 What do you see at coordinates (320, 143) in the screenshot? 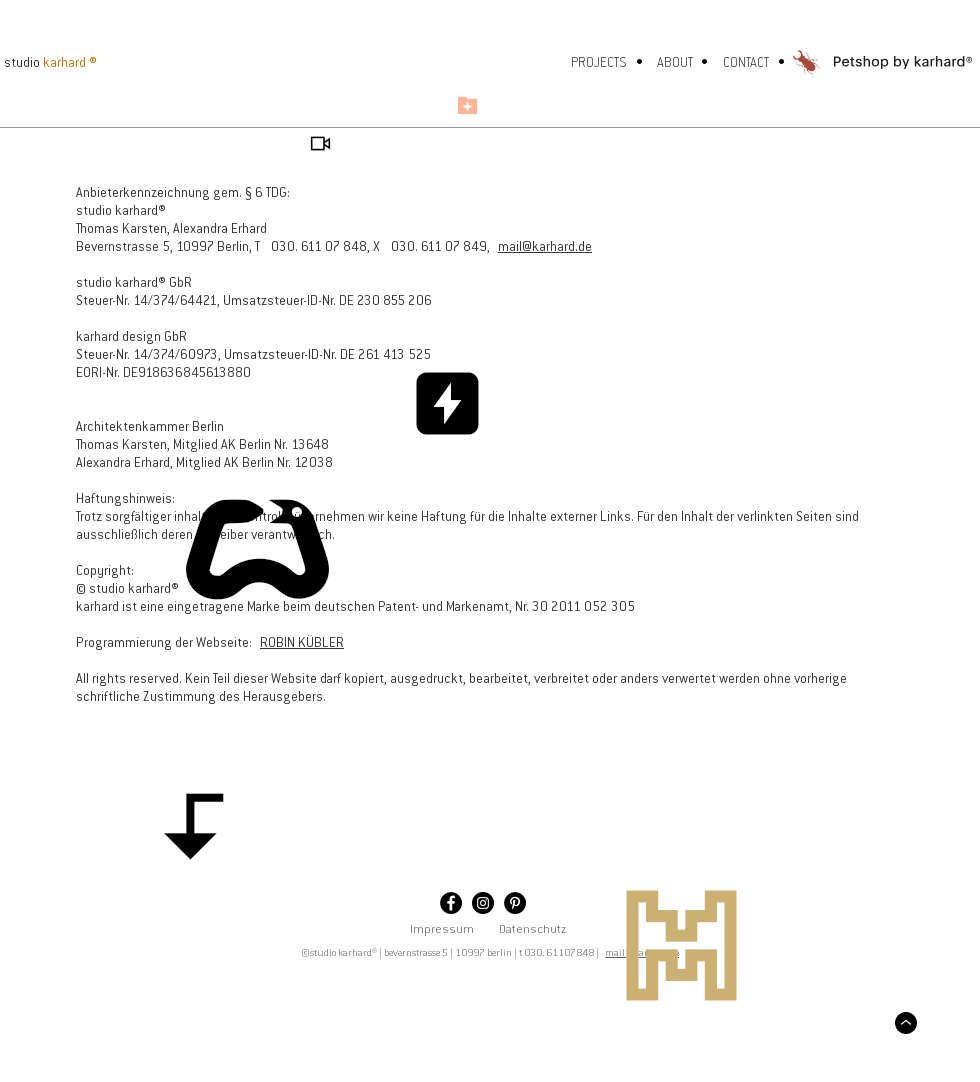
I see `turn on camera for video call` at bounding box center [320, 143].